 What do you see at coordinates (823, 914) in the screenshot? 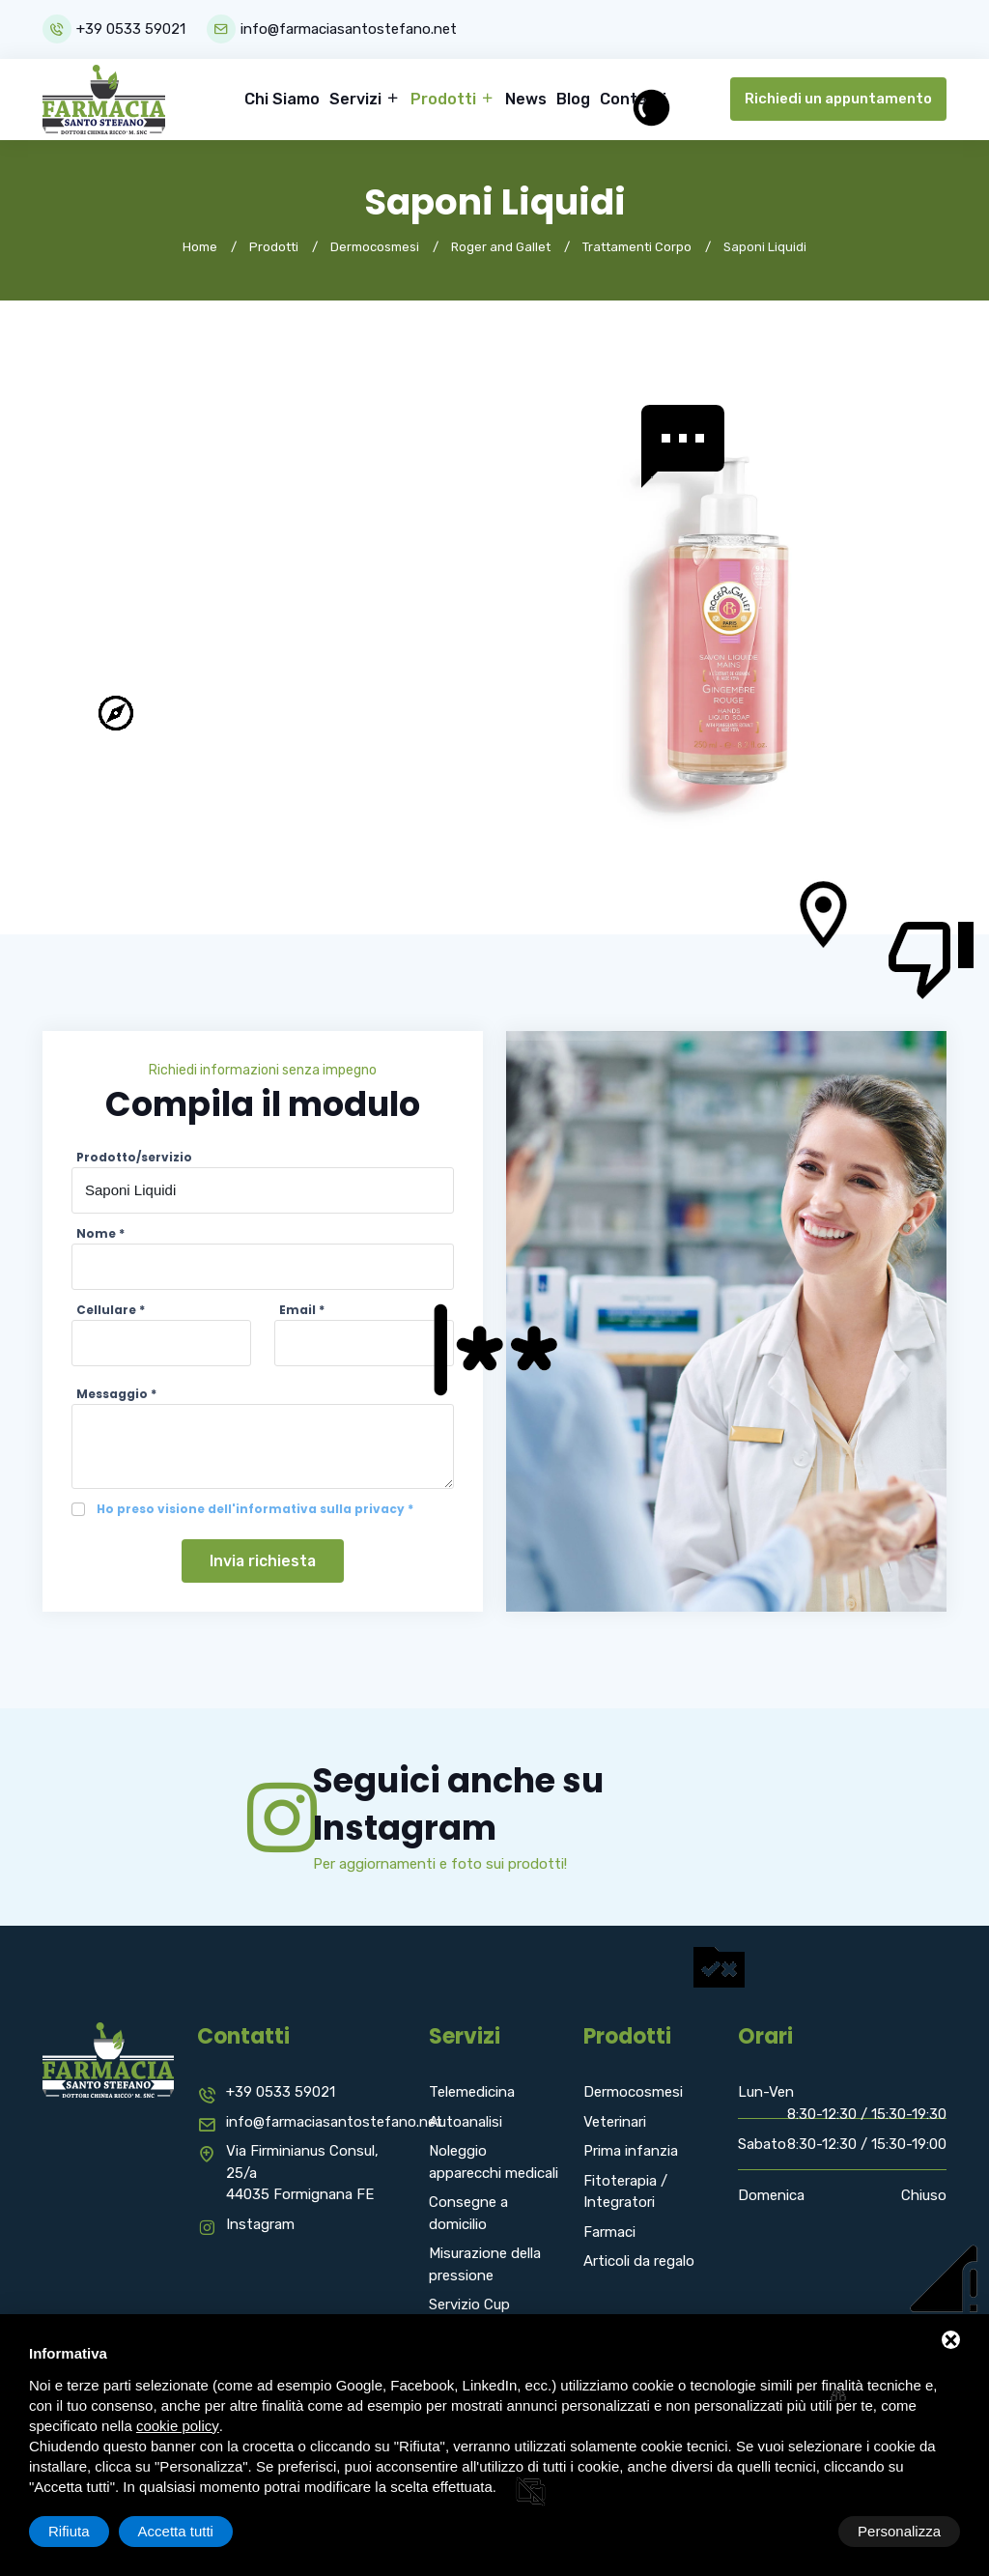
I see `view current location on map` at bounding box center [823, 914].